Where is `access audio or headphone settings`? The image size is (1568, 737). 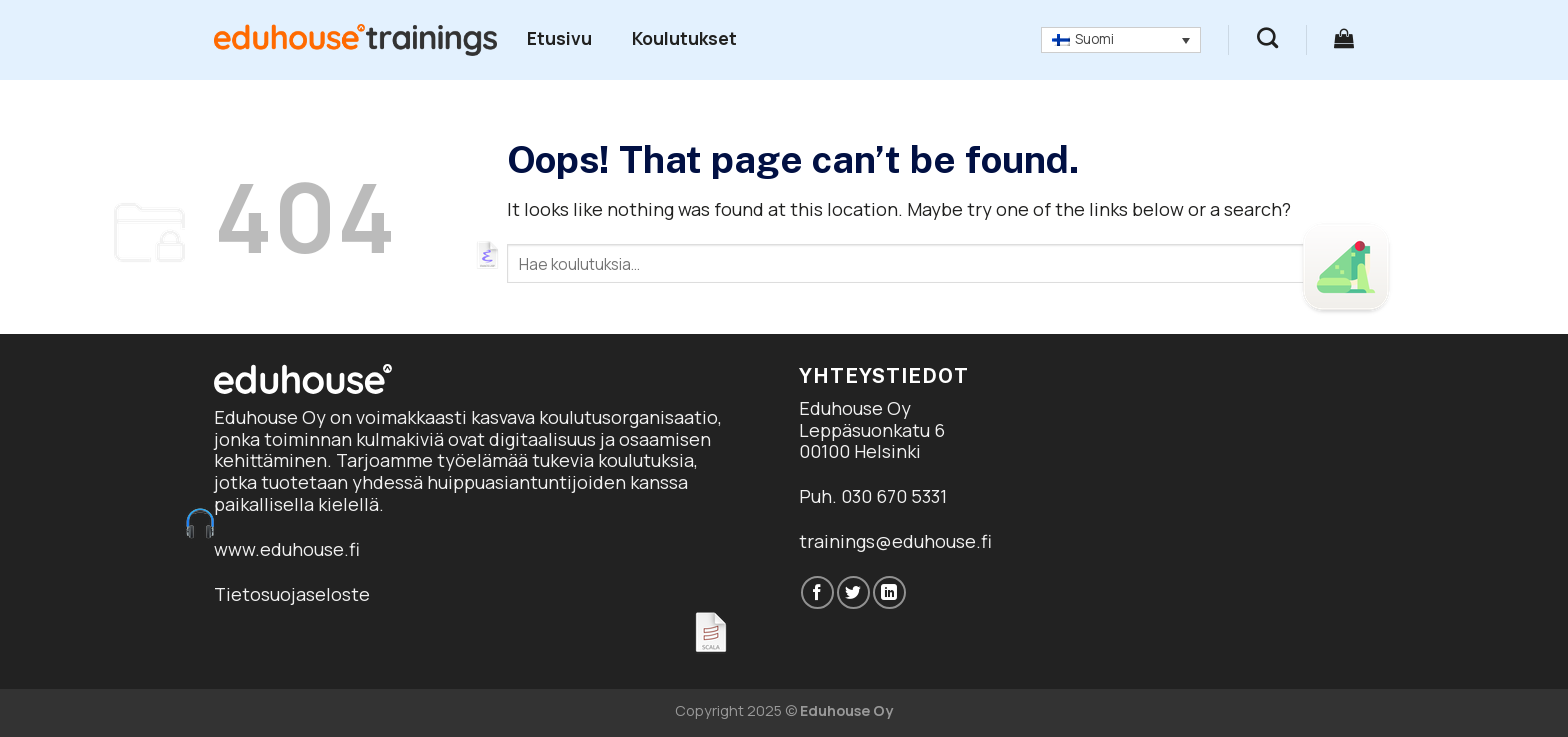
access audio or headphone settings is located at coordinates (200, 525).